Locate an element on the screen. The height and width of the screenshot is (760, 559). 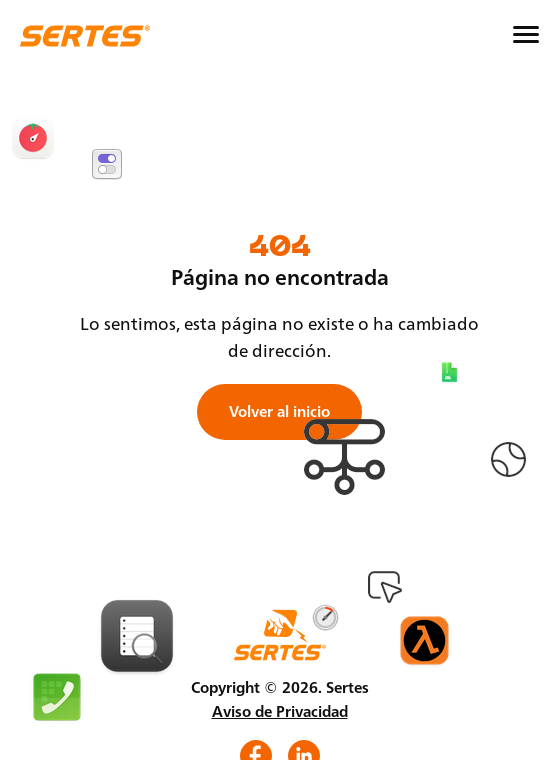
launch sysprof system profiler is located at coordinates (325, 617).